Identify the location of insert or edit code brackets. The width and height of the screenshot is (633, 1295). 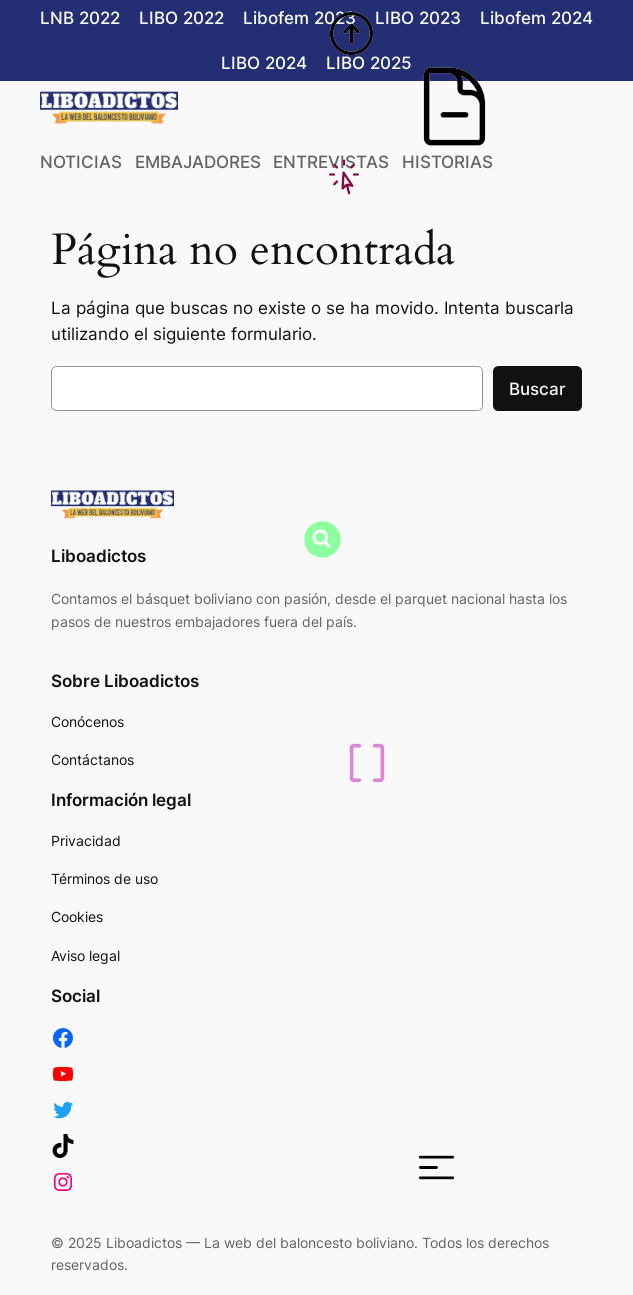
(367, 763).